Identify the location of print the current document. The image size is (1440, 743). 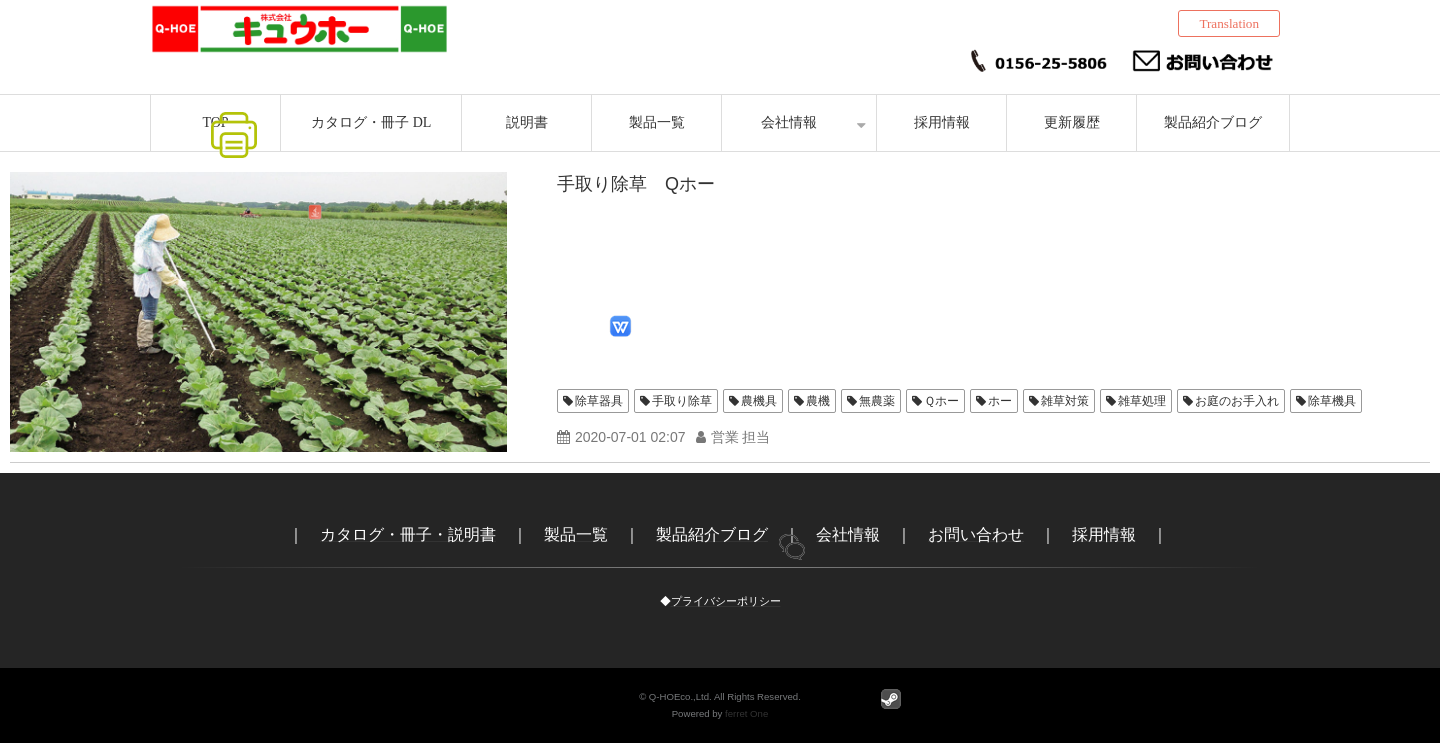
(234, 135).